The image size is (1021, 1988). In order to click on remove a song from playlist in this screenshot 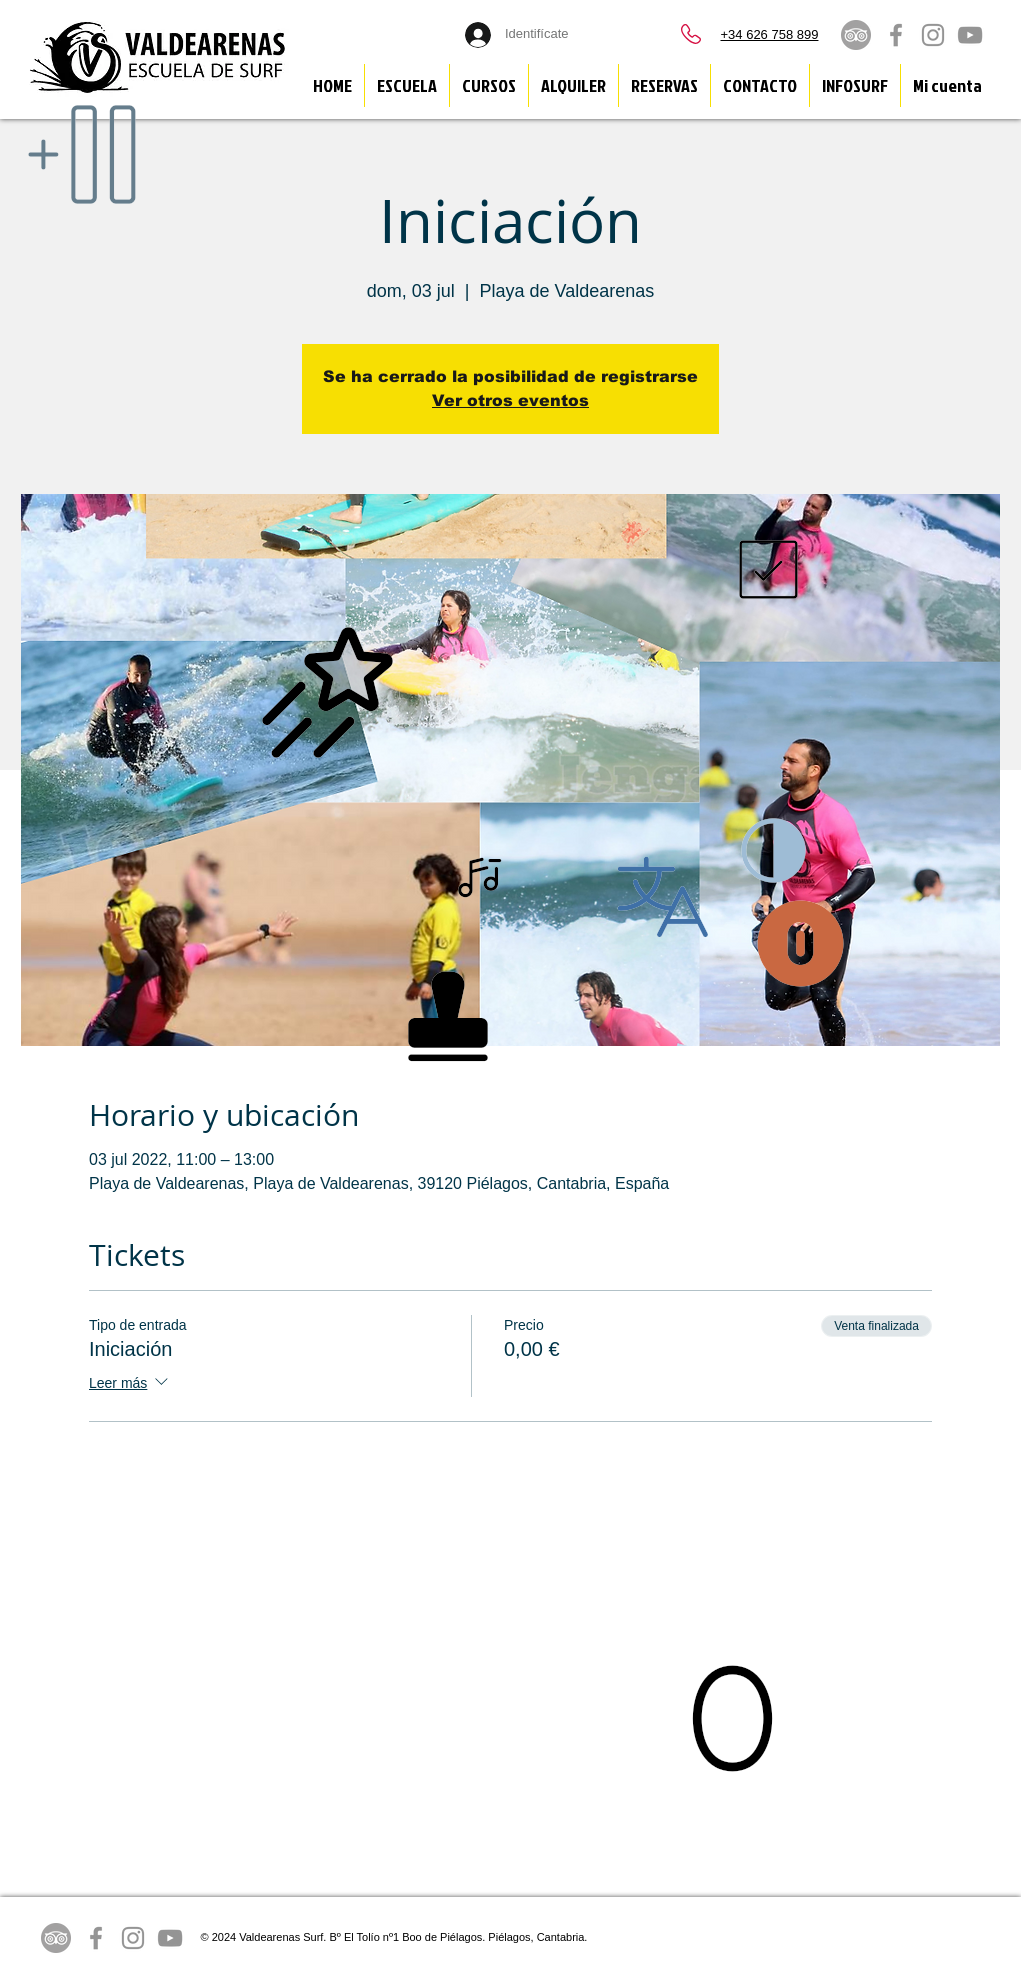, I will do `click(480, 876)`.